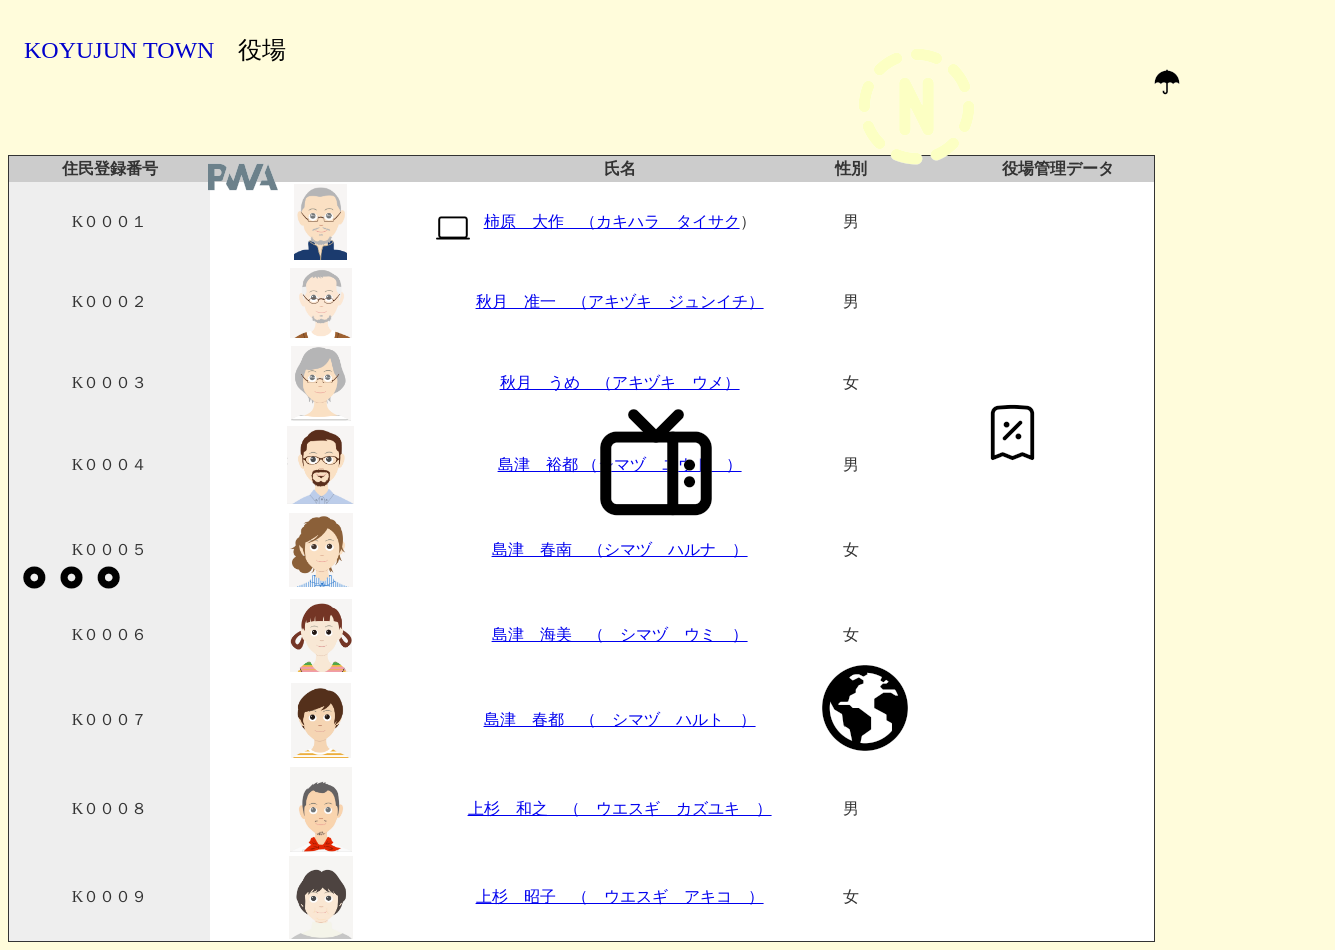 The height and width of the screenshot is (950, 1335). What do you see at coordinates (243, 177) in the screenshot?
I see `progressive web app logo` at bounding box center [243, 177].